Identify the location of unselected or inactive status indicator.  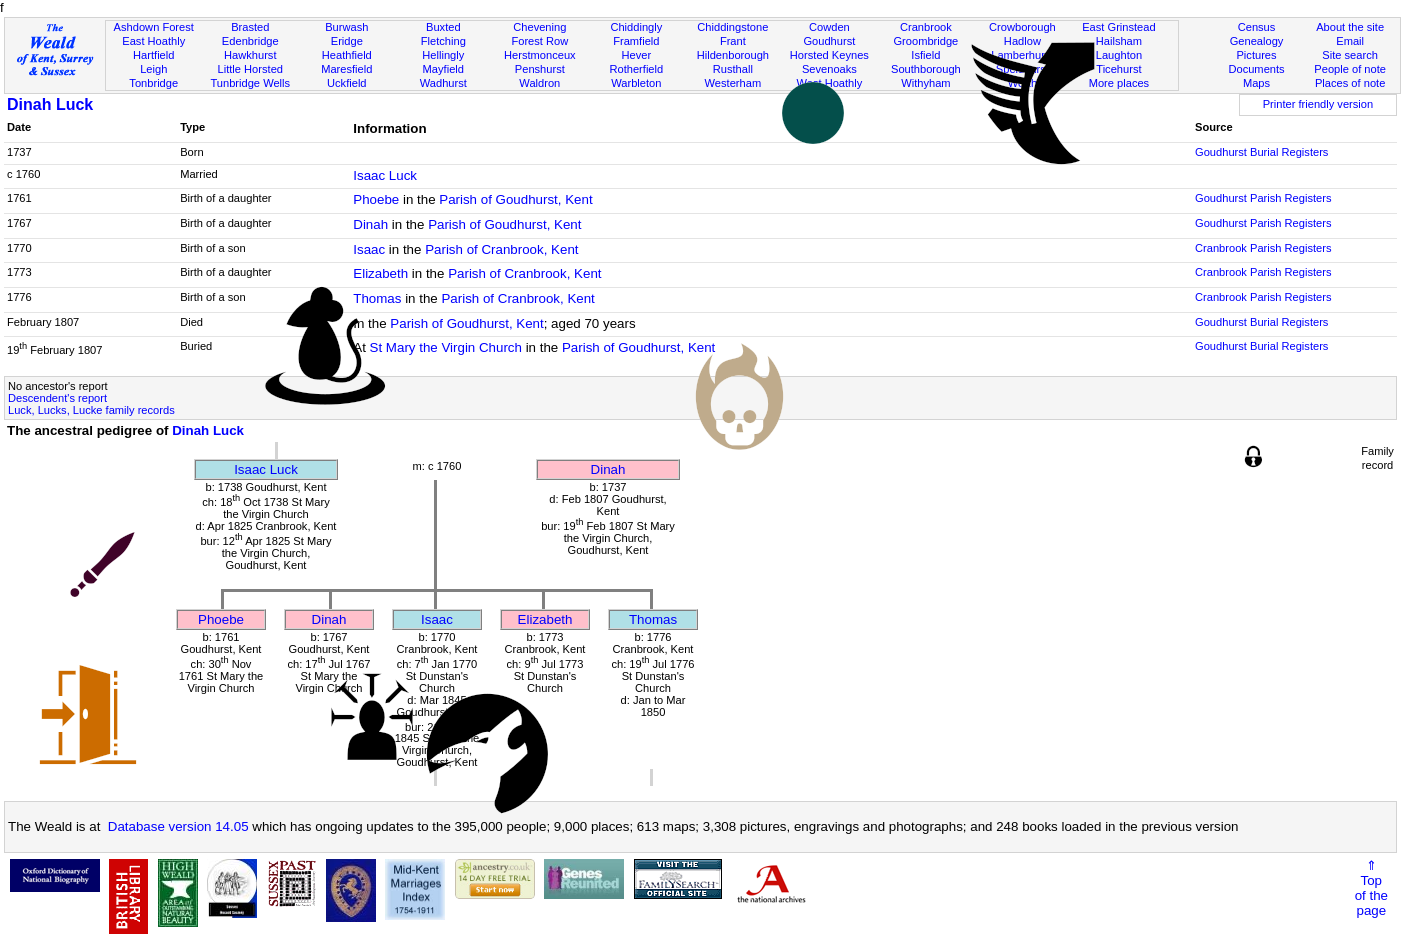
(813, 113).